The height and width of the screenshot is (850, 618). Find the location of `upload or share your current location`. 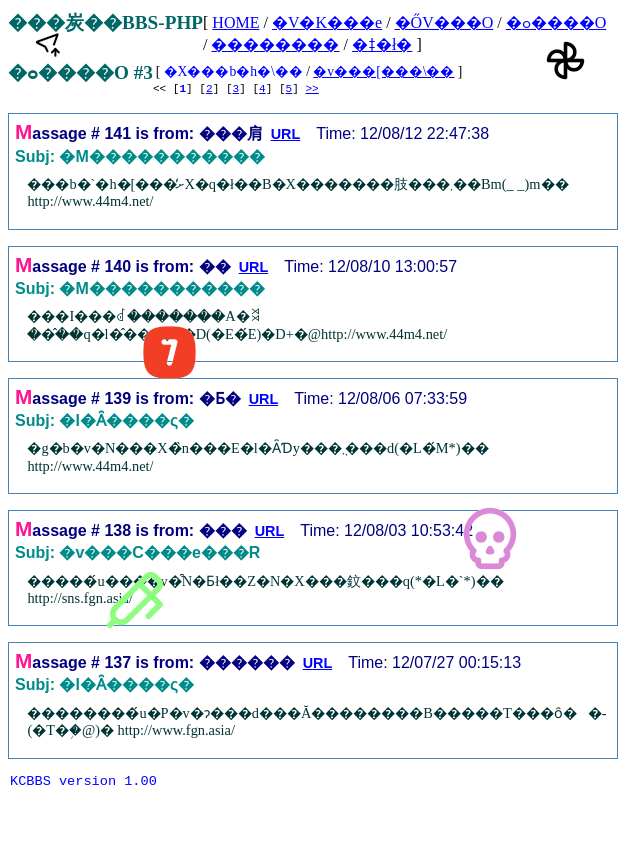

upload or share your current location is located at coordinates (47, 44).